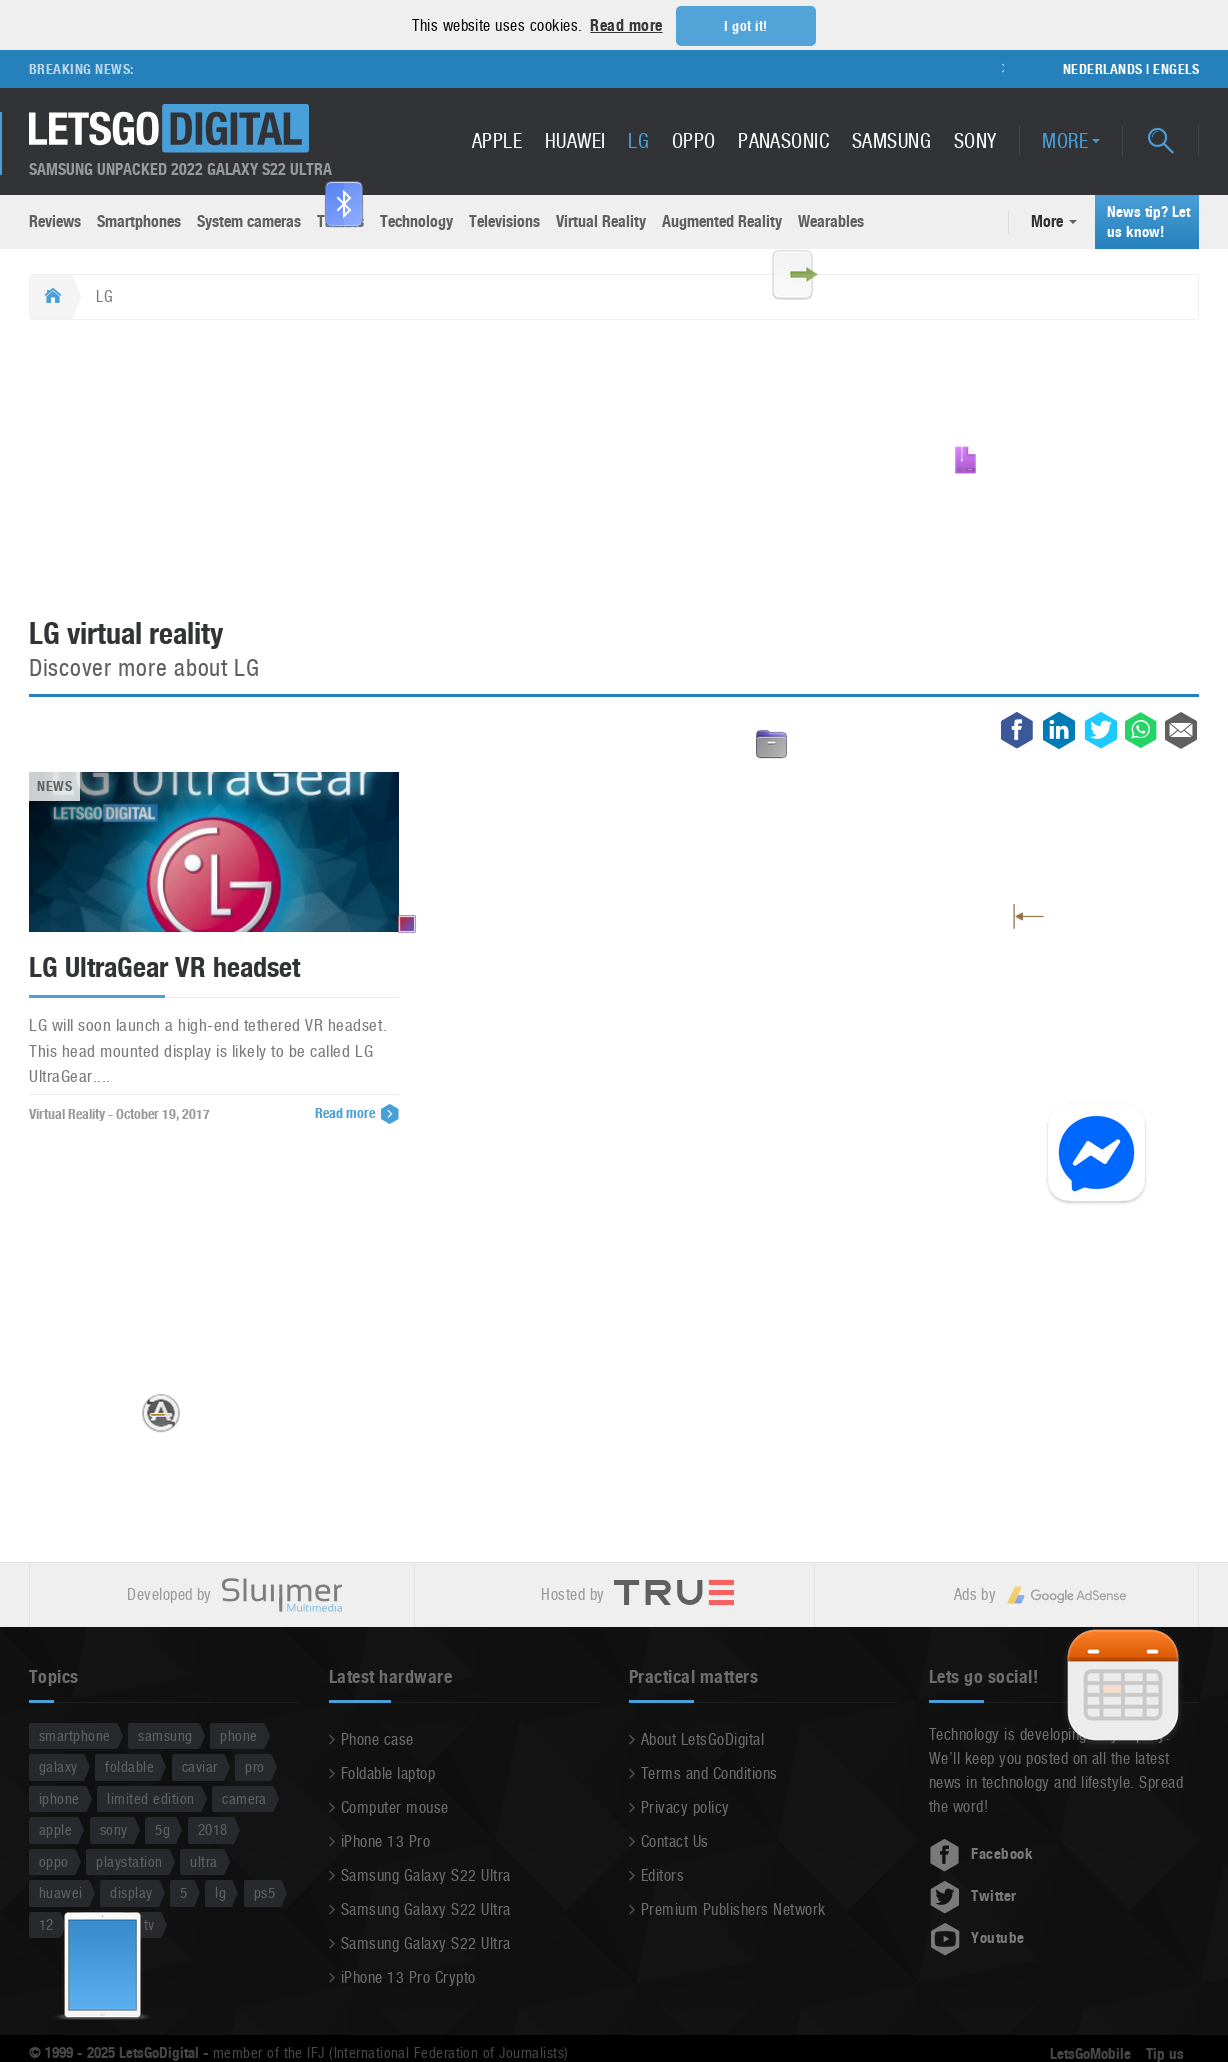 This screenshot has height=2062, width=1228. What do you see at coordinates (792, 274) in the screenshot?
I see `export document to another location` at bounding box center [792, 274].